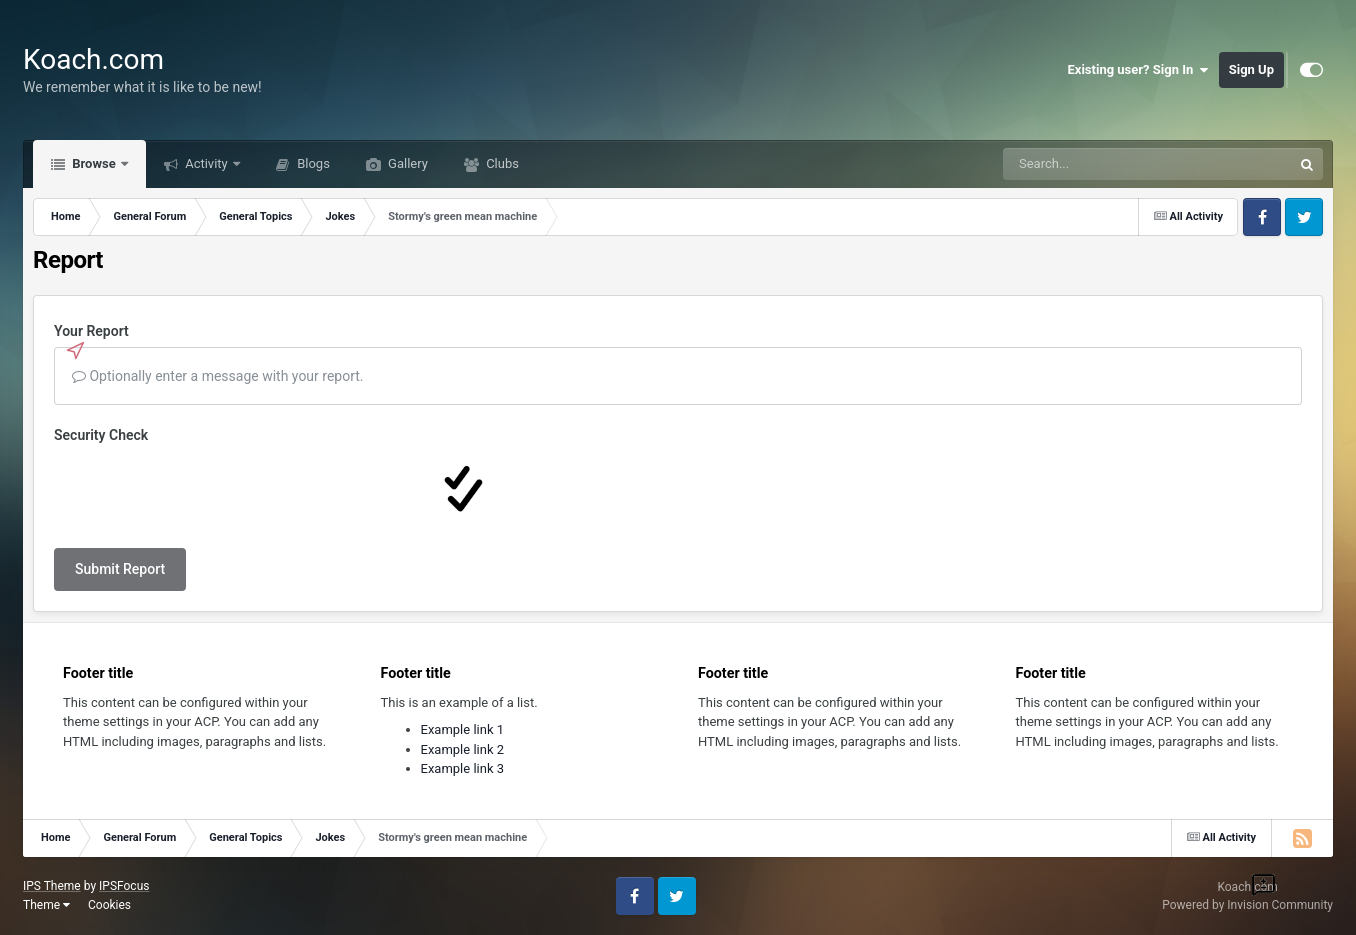 This screenshot has width=1356, height=935. What do you see at coordinates (463, 489) in the screenshot?
I see `indicates message has been read` at bounding box center [463, 489].